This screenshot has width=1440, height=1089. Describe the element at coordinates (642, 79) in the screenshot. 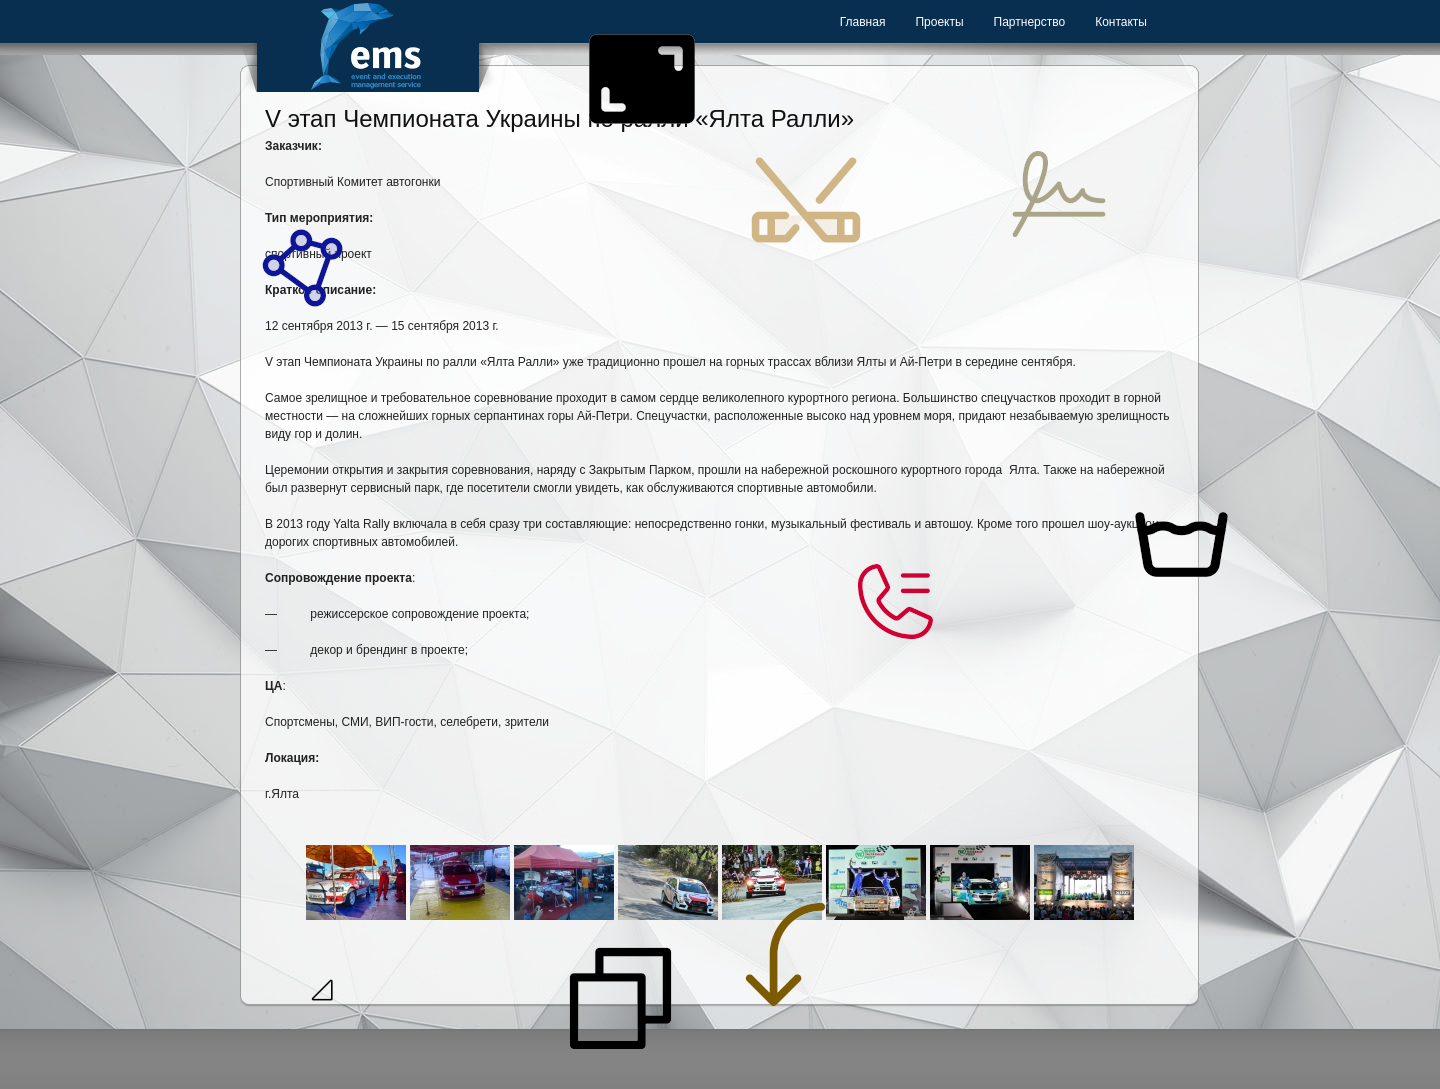

I see `enter fullscreen mode` at that location.